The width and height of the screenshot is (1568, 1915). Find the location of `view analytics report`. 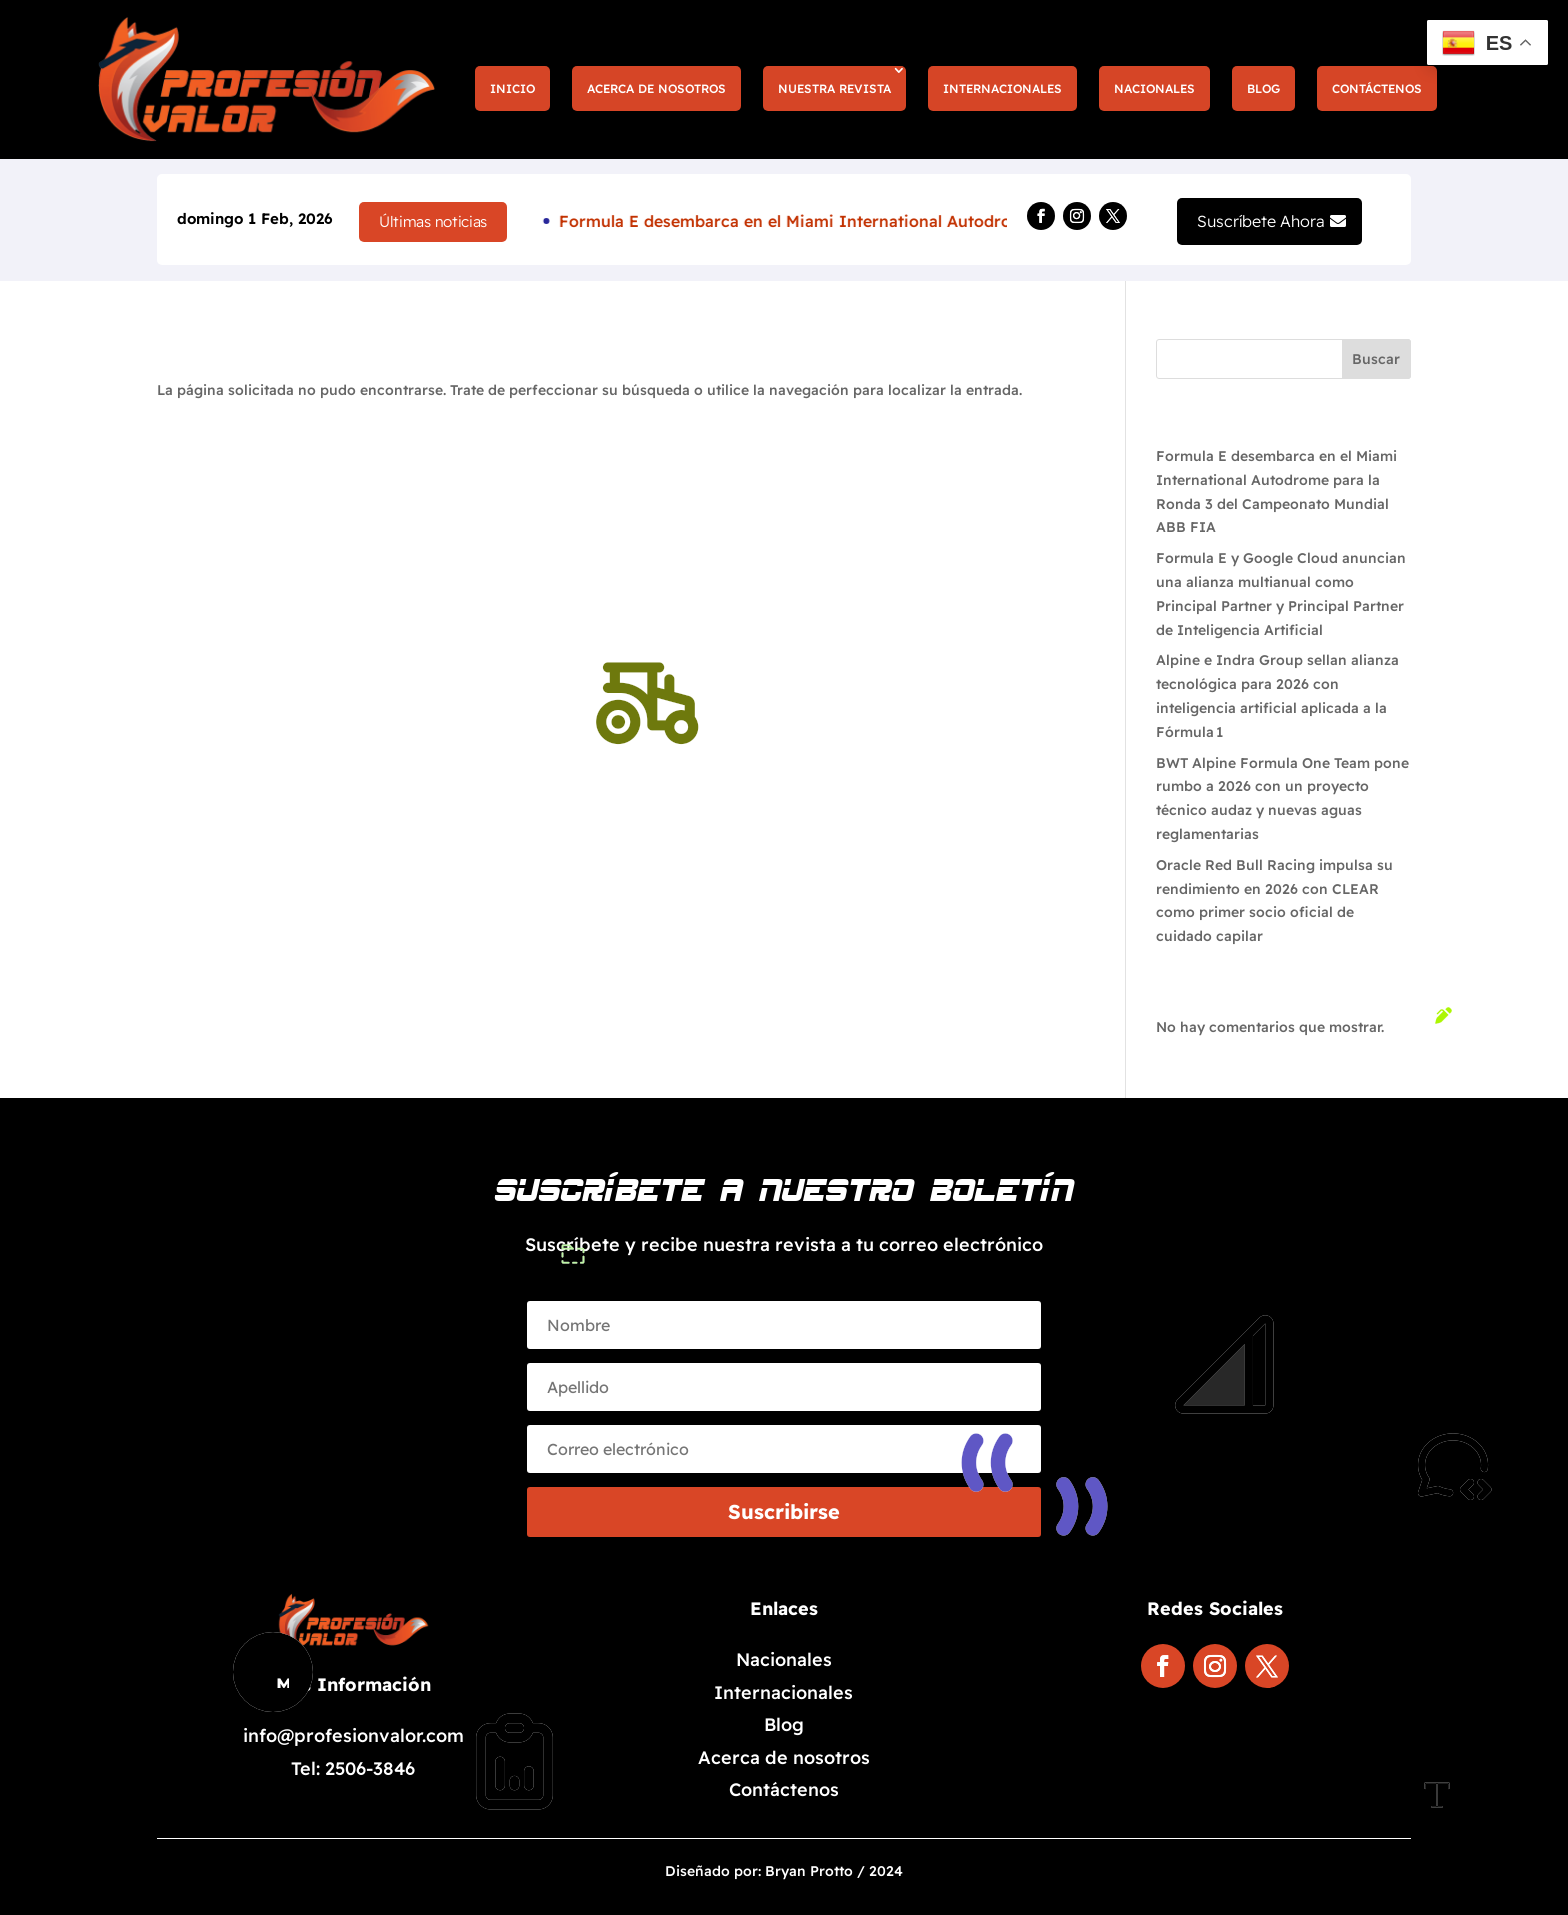

view analytics report is located at coordinates (514, 1761).